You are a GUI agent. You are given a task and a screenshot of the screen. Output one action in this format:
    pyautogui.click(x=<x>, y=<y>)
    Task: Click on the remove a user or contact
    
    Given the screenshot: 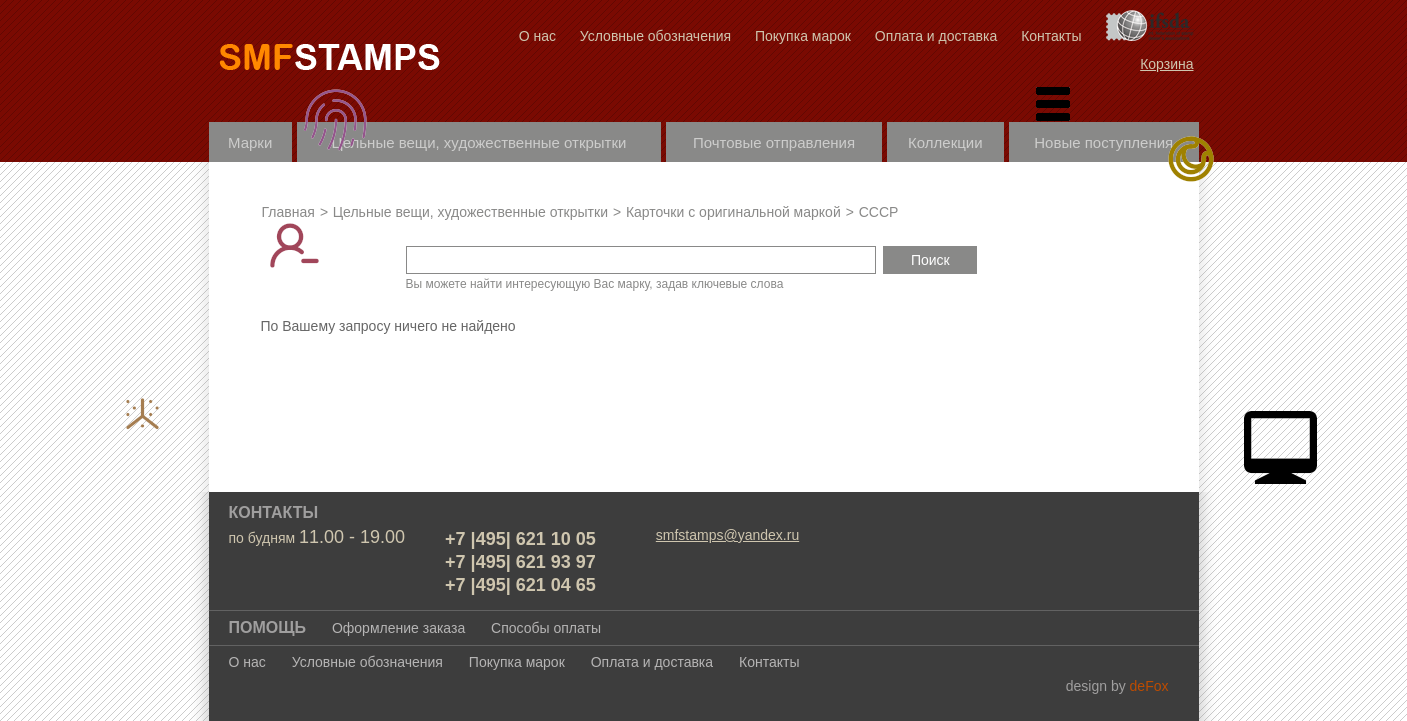 What is the action you would take?
    pyautogui.click(x=294, y=245)
    